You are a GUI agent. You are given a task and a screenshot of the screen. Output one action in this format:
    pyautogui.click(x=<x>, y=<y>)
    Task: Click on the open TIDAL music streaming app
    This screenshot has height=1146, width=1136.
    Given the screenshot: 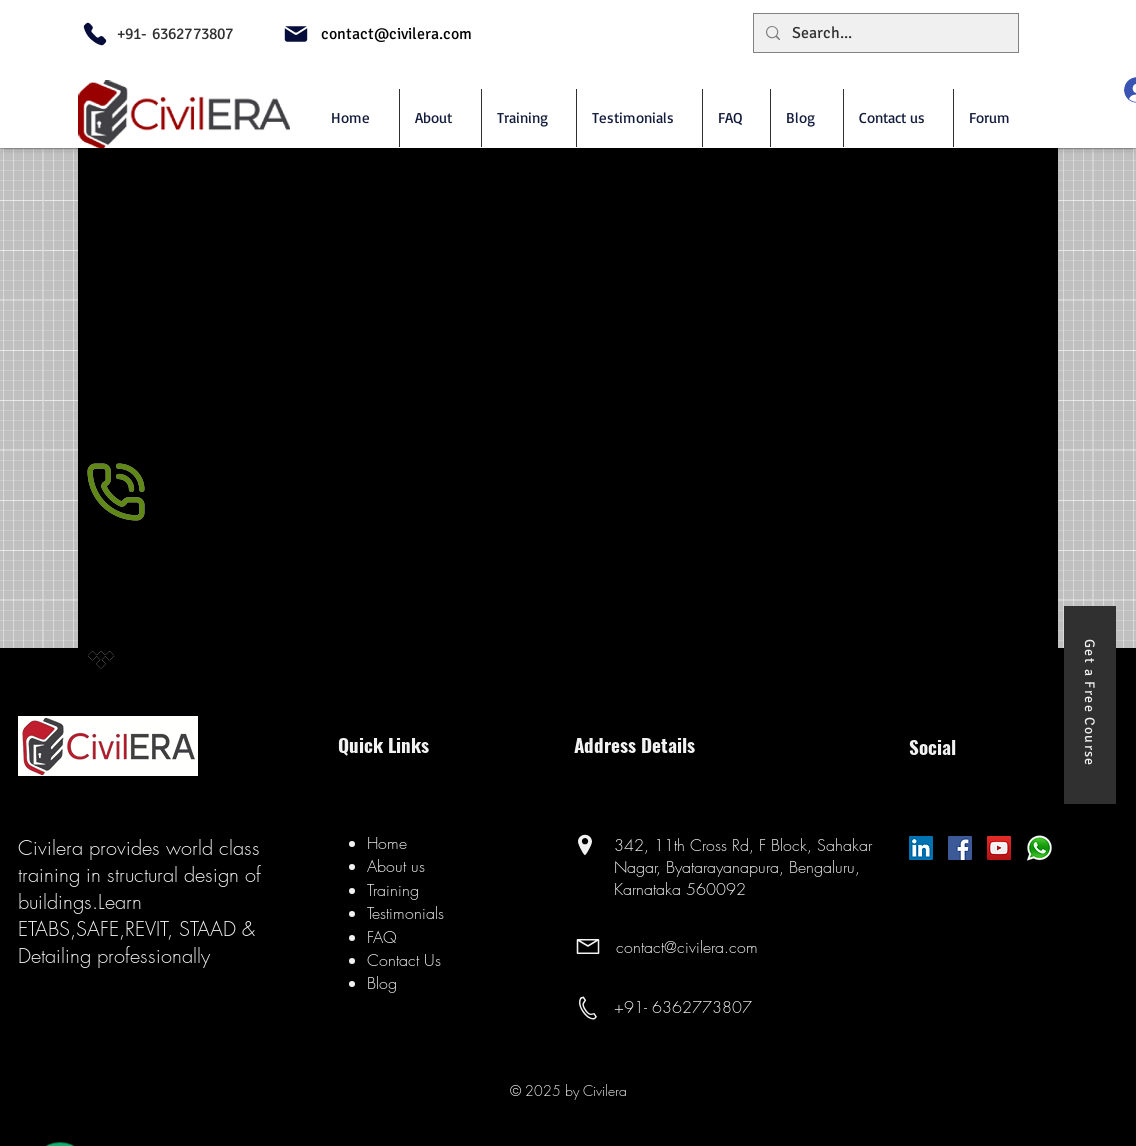 What is the action you would take?
    pyautogui.click(x=101, y=659)
    